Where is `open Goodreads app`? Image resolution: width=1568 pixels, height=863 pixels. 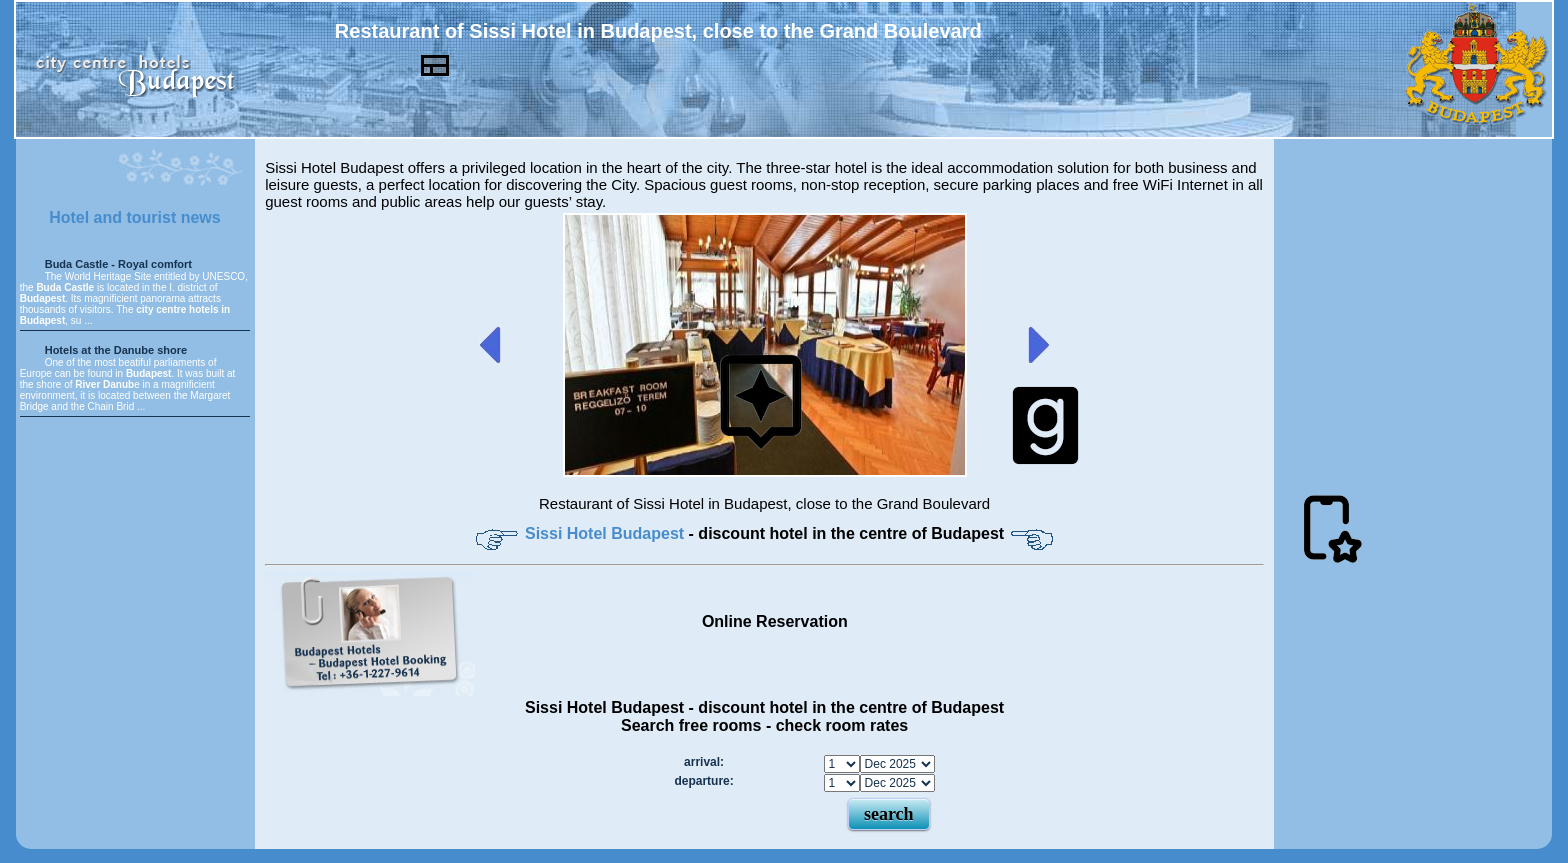 open Goodreads app is located at coordinates (1045, 425).